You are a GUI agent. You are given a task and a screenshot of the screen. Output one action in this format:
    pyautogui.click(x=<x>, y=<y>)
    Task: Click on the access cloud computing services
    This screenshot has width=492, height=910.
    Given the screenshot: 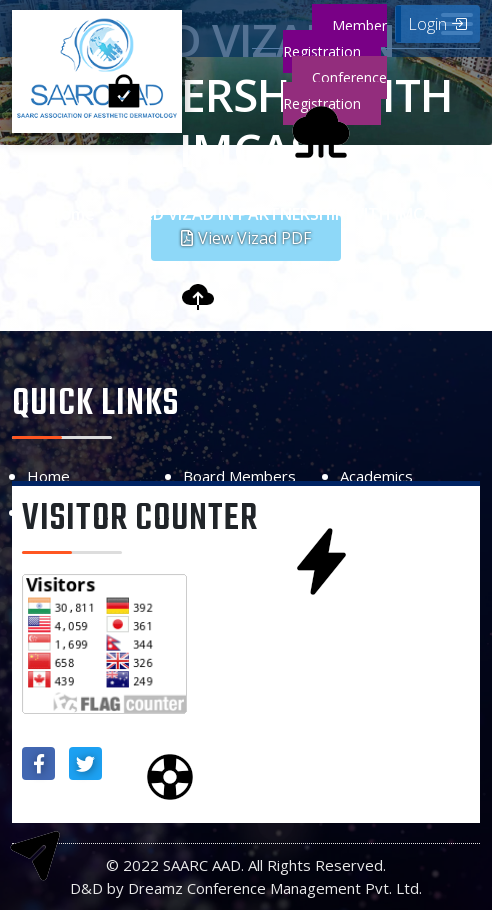 What is the action you would take?
    pyautogui.click(x=321, y=132)
    